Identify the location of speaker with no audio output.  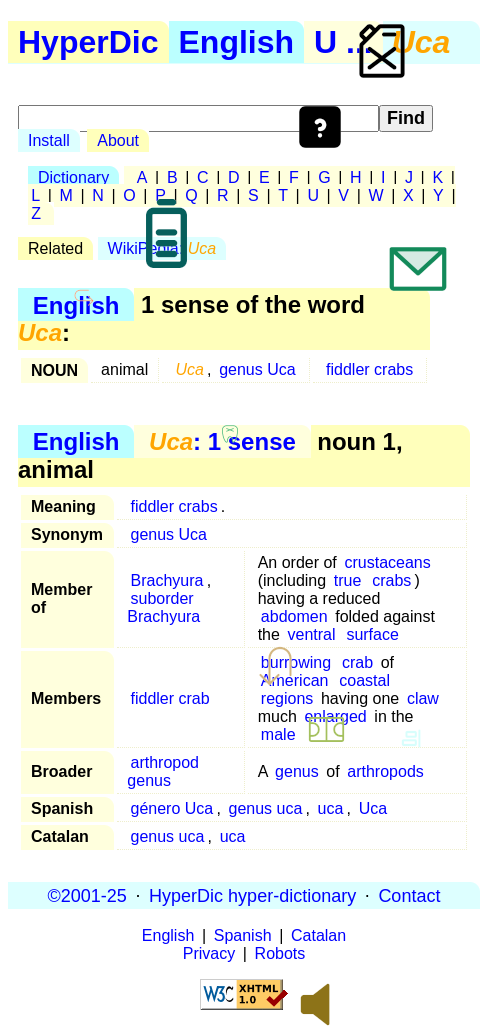
(321, 1004).